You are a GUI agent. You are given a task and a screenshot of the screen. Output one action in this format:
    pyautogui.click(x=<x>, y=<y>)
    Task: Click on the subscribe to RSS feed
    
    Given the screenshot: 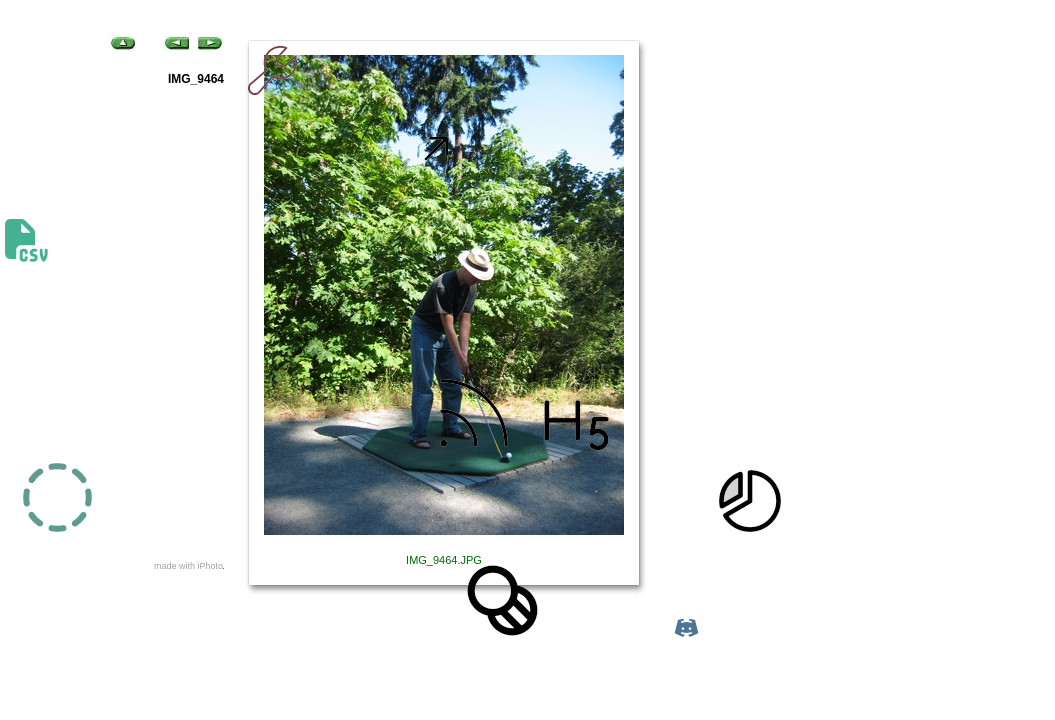 What is the action you would take?
    pyautogui.click(x=469, y=418)
    